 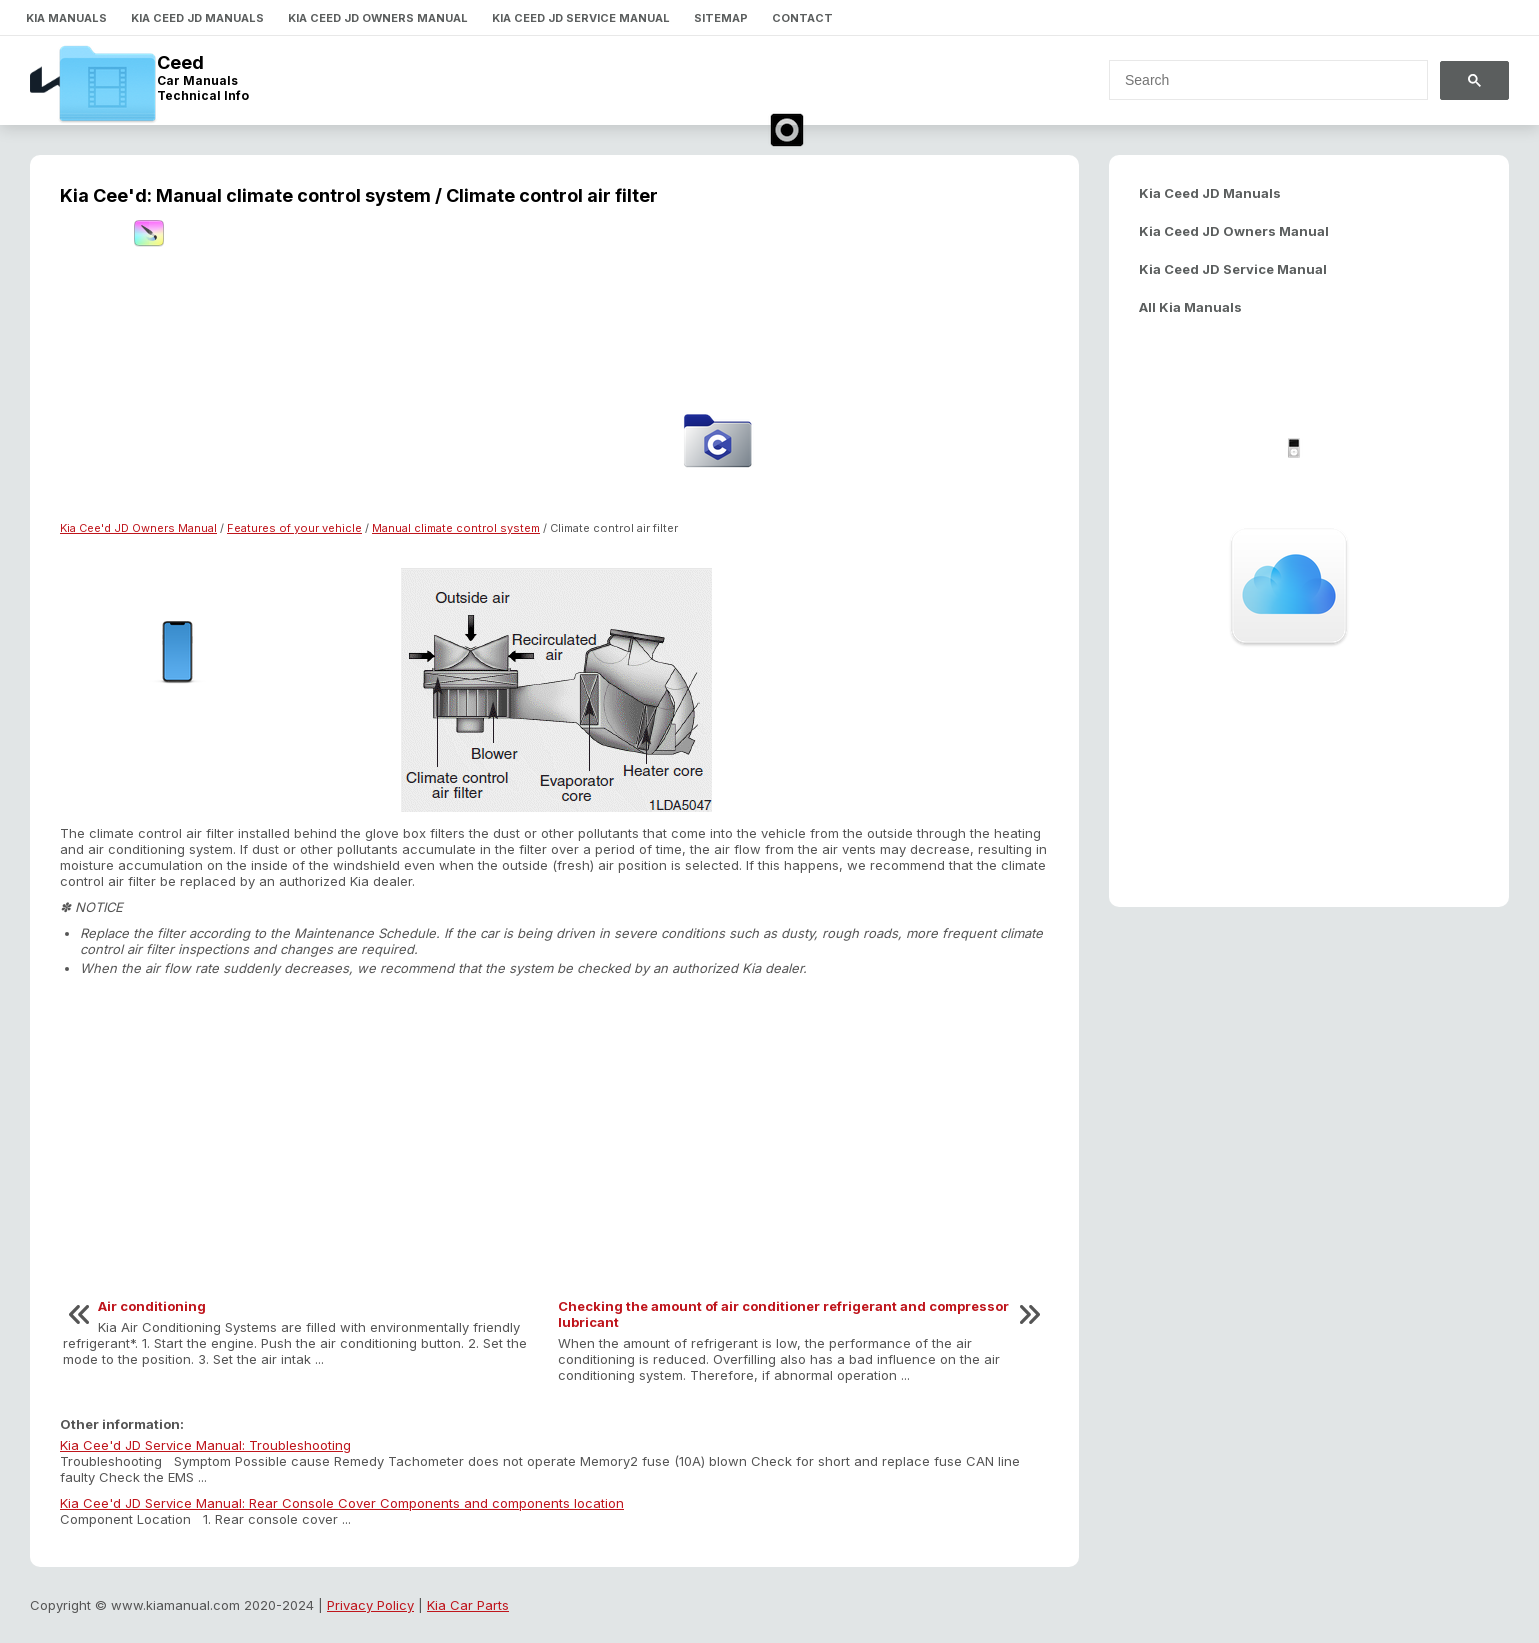 What do you see at coordinates (107, 83) in the screenshot?
I see `open your movies folder` at bounding box center [107, 83].